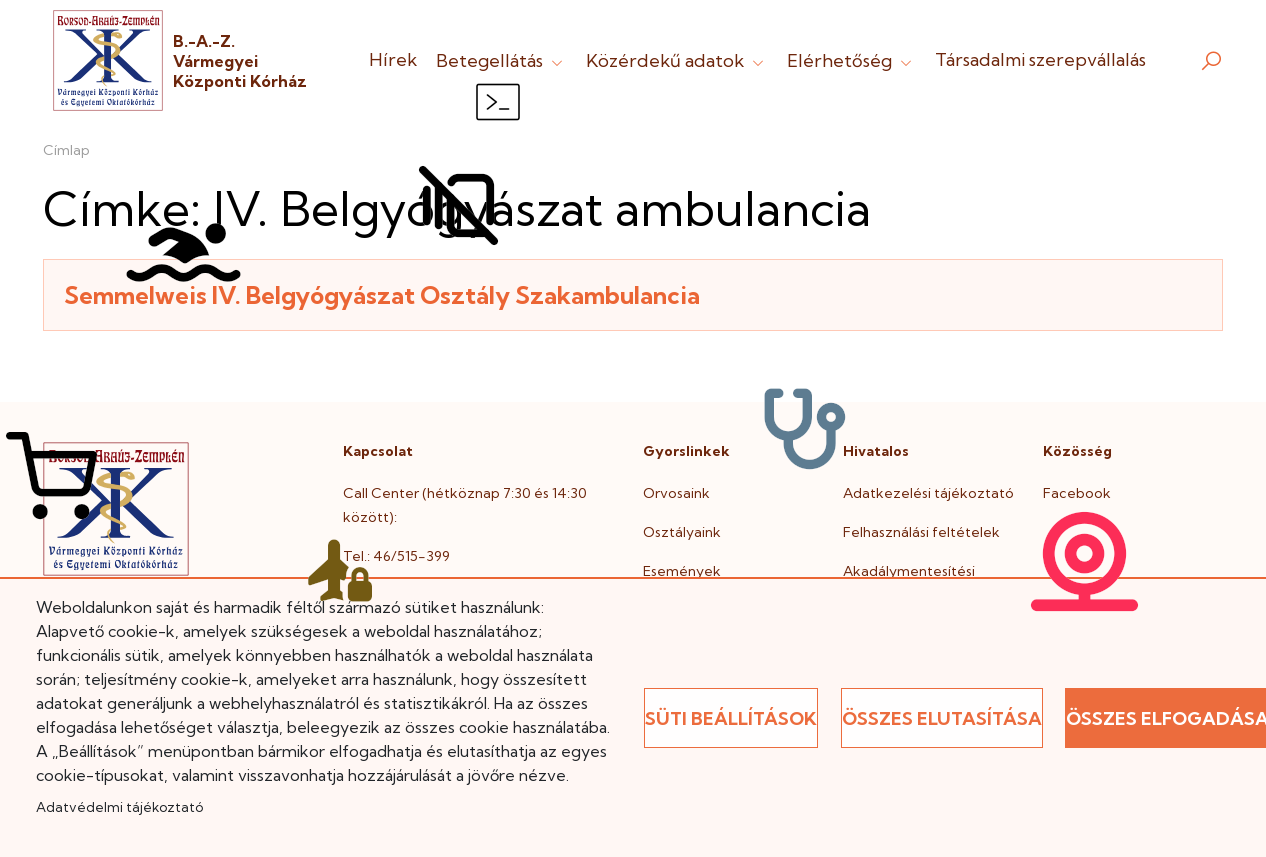 The image size is (1266, 857). Describe the element at coordinates (51, 477) in the screenshot. I see `view your shopping cart` at that location.